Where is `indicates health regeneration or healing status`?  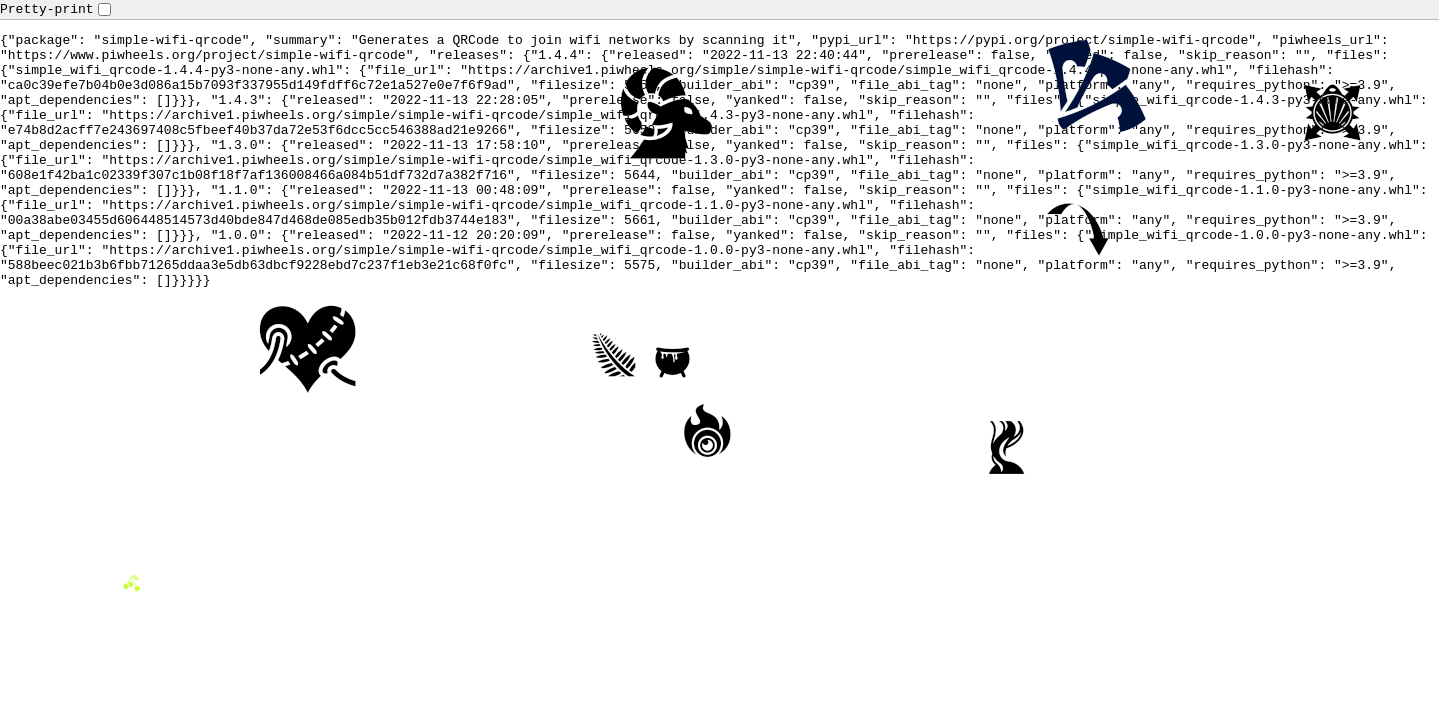 indicates health regeneration or healing status is located at coordinates (307, 350).